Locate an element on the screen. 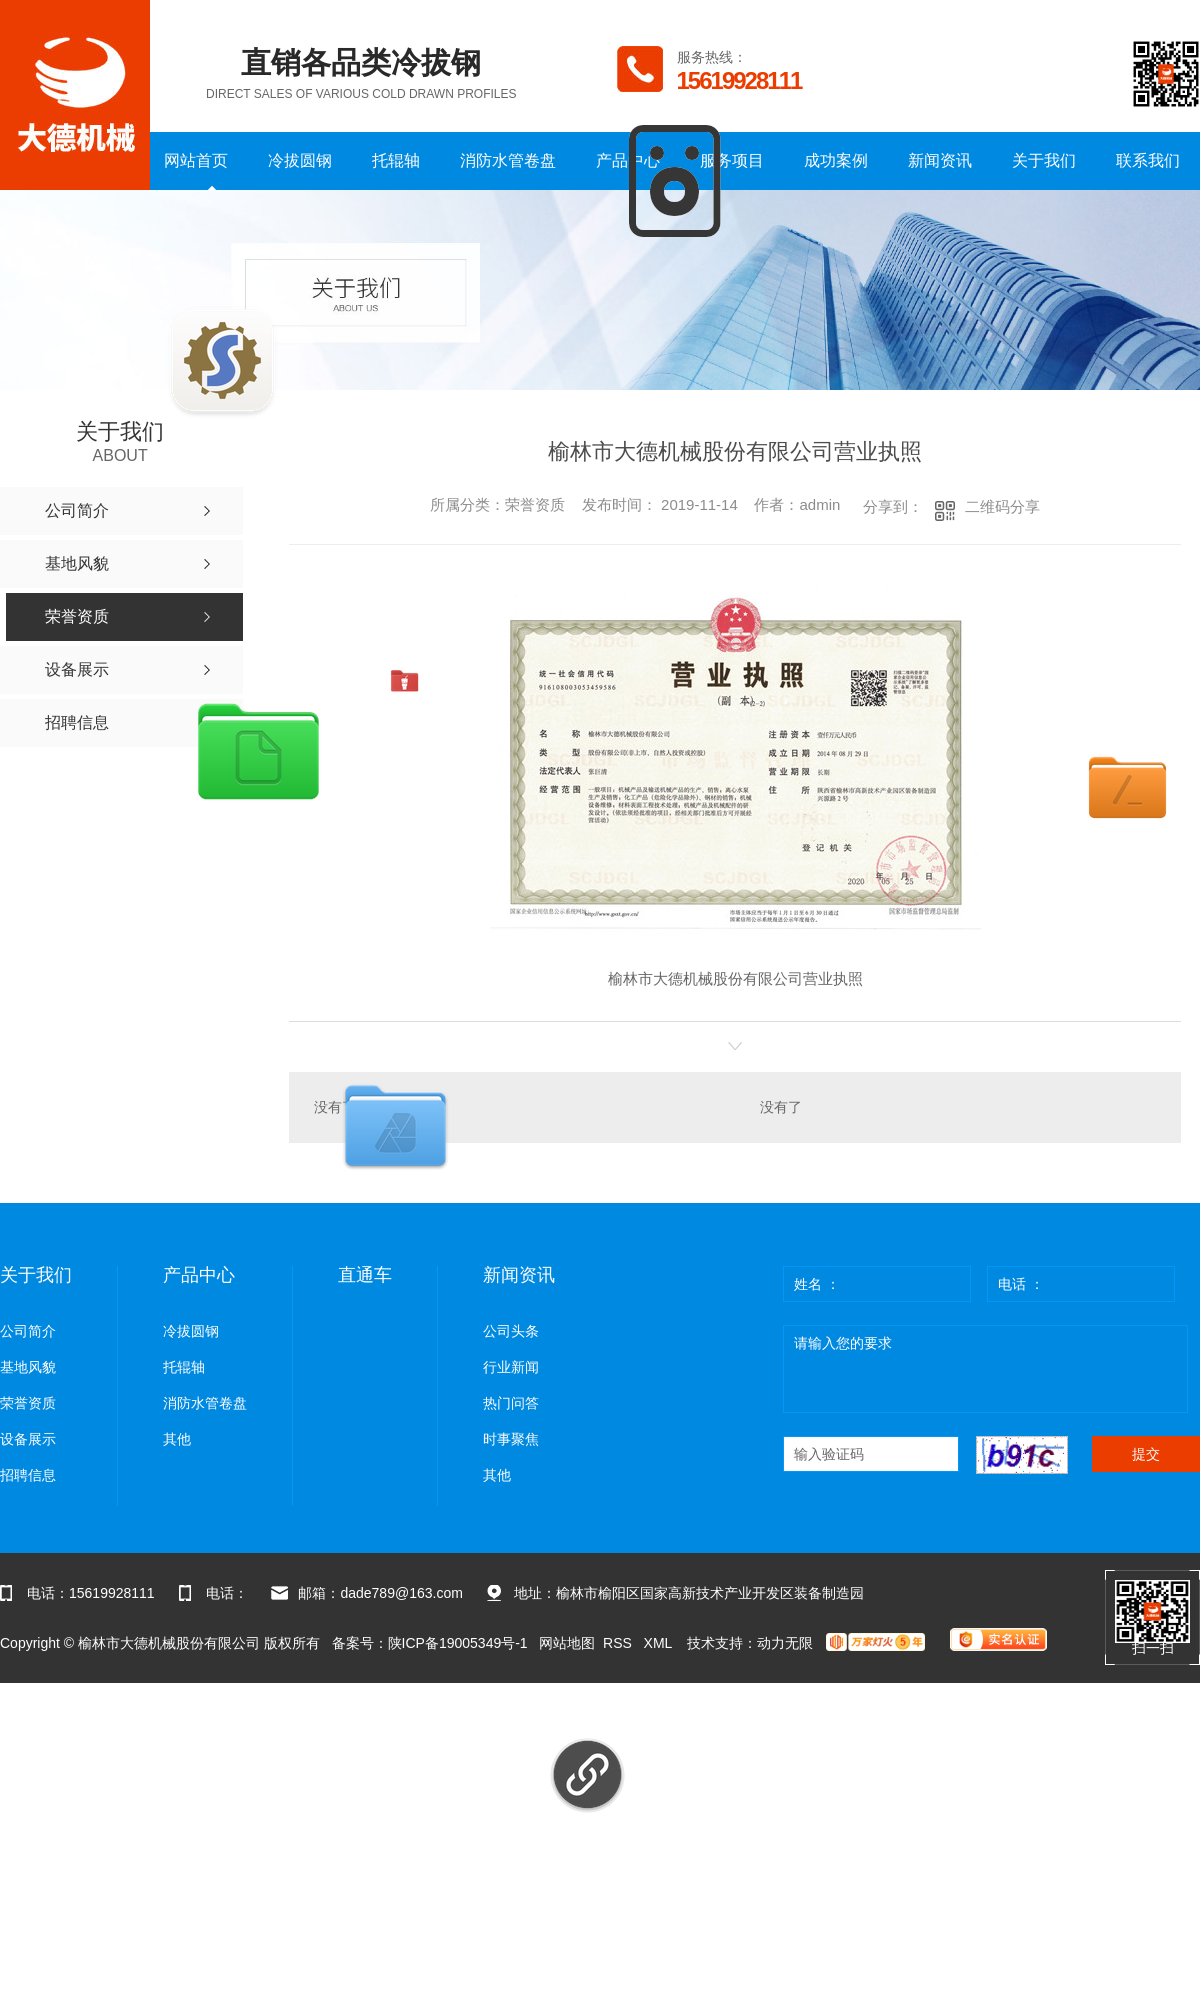 This screenshot has height=2001, width=1200. open rhythmbox music player is located at coordinates (678, 181).